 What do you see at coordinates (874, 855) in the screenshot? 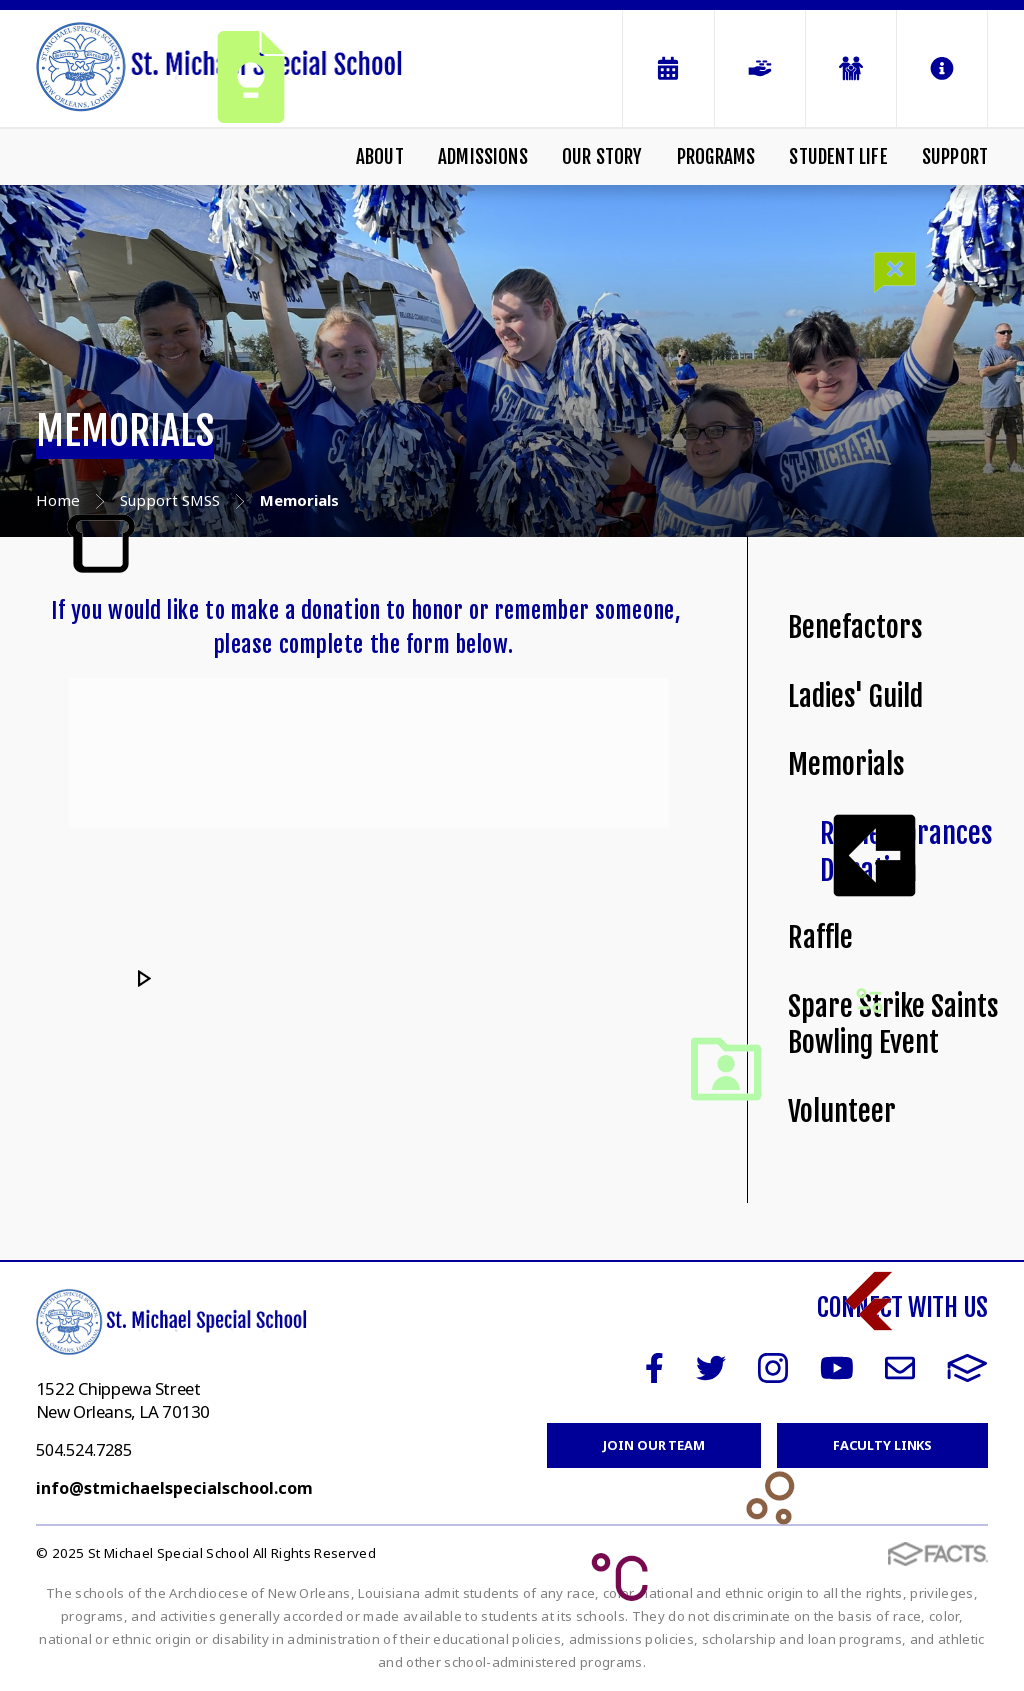
I see `go back to the previous screen` at bounding box center [874, 855].